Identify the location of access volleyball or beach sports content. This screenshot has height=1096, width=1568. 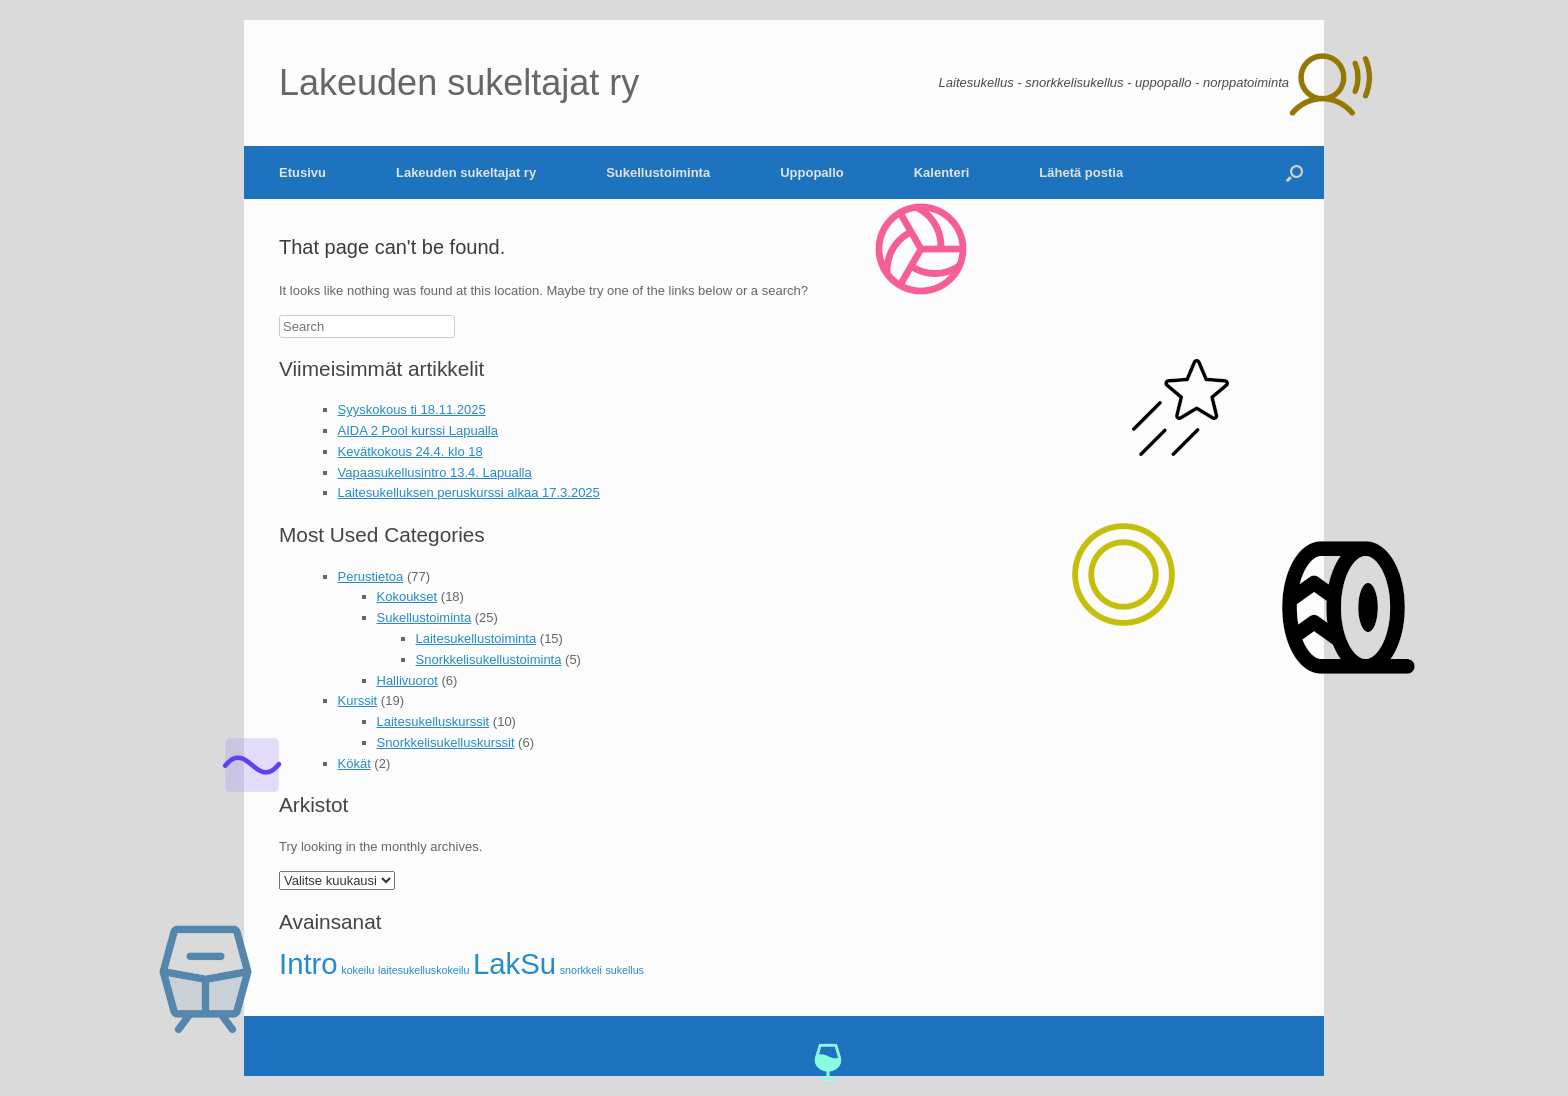
(921, 249).